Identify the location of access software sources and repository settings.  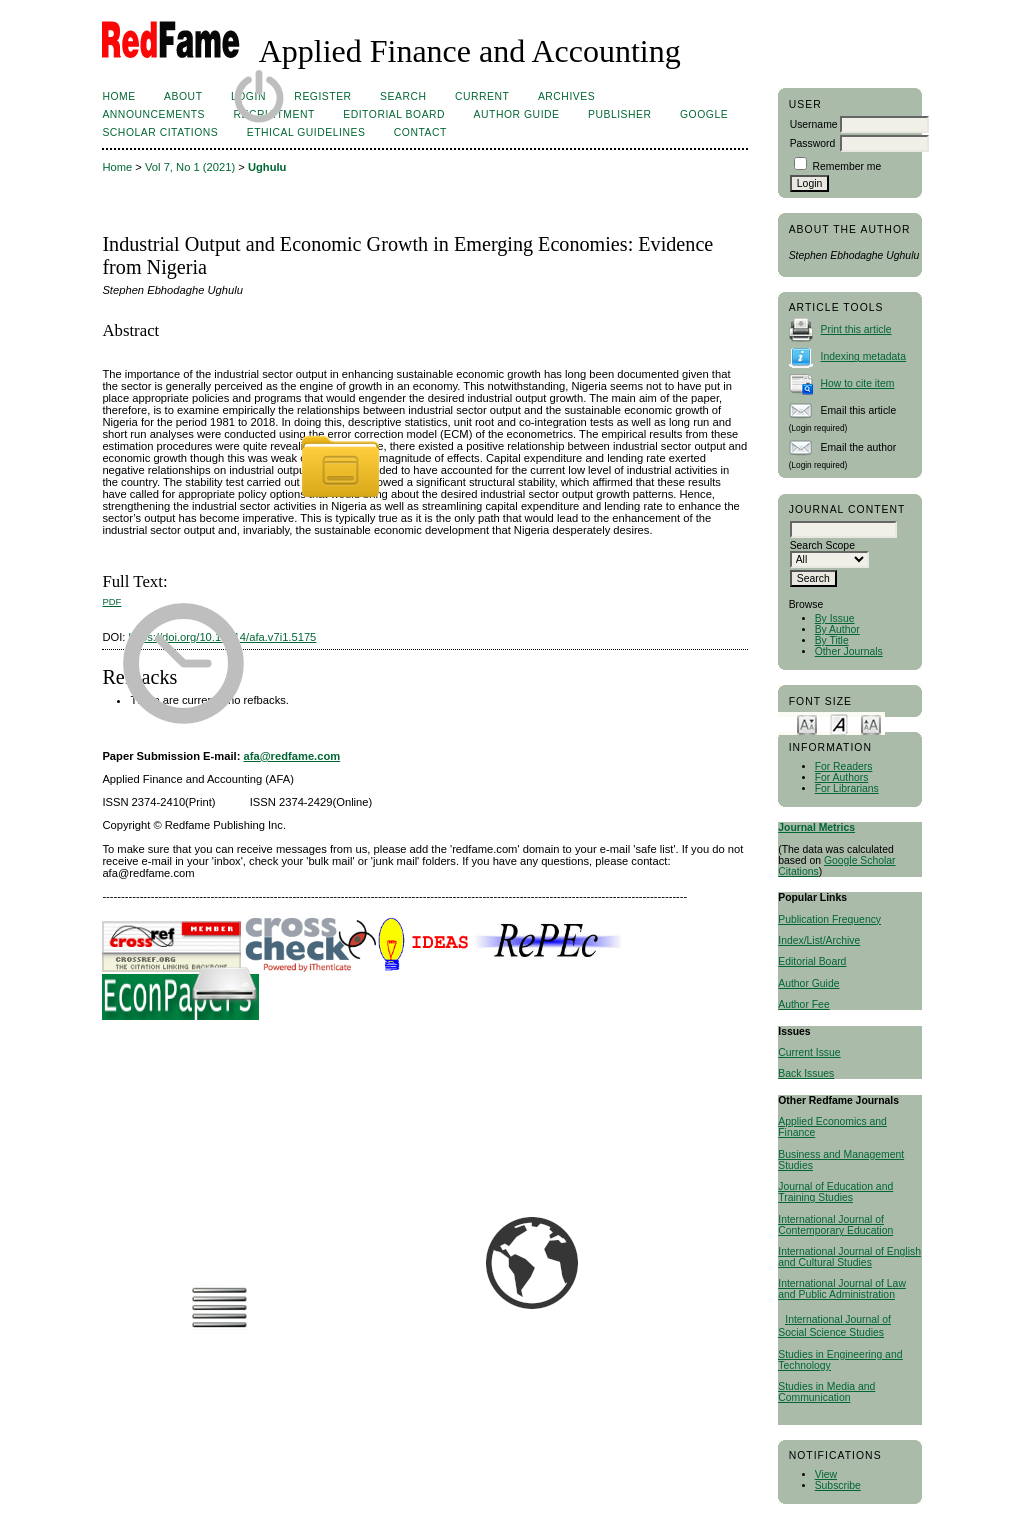
(532, 1263).